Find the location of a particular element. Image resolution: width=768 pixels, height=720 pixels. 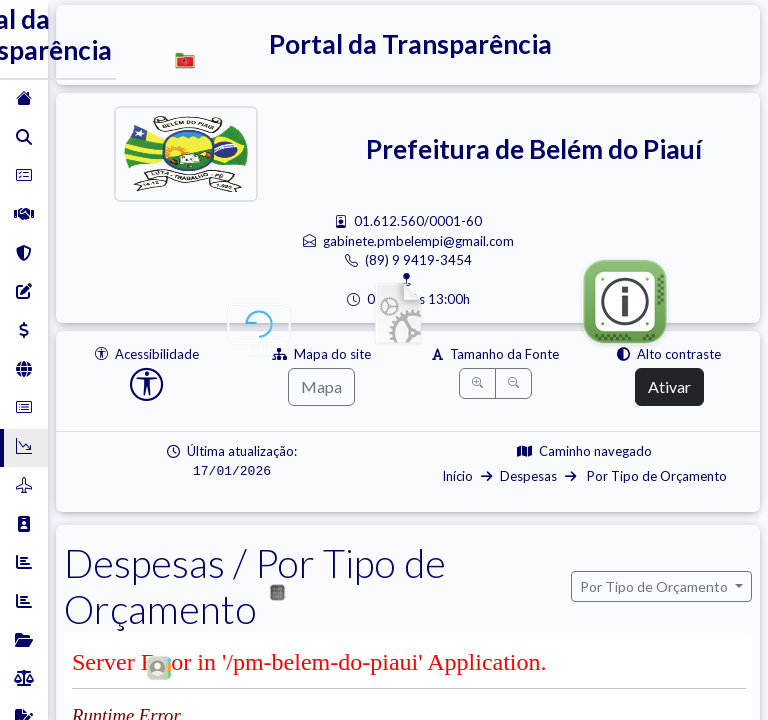

open contacts app is located at coordinates (159, 668).